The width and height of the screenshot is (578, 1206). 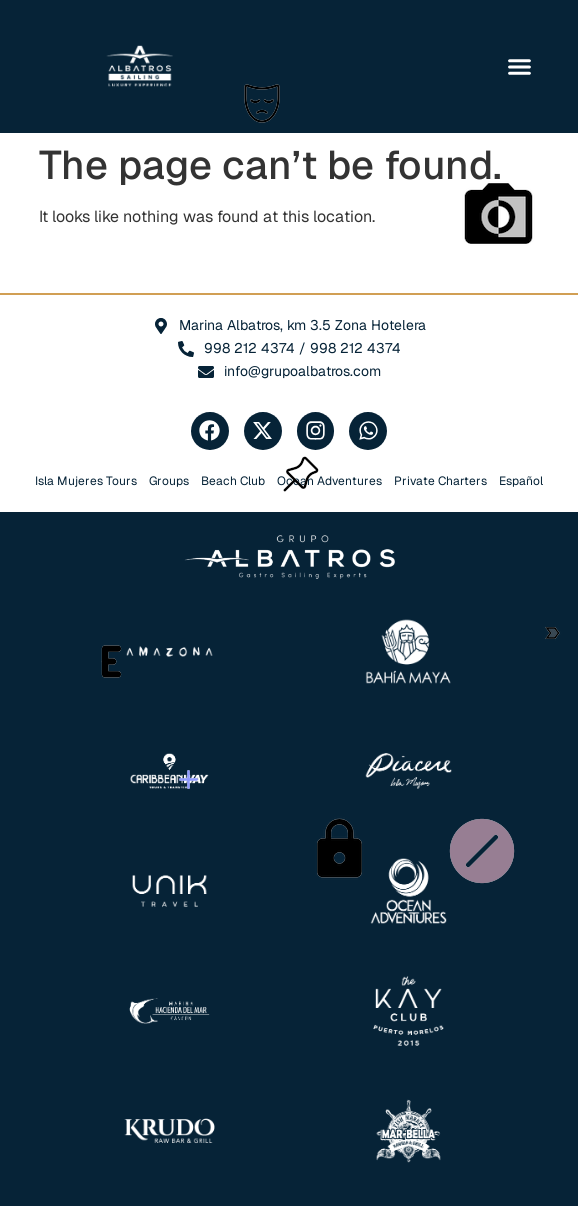 I want to click on pin an item to keep it visible, so click(x=300, y=475).